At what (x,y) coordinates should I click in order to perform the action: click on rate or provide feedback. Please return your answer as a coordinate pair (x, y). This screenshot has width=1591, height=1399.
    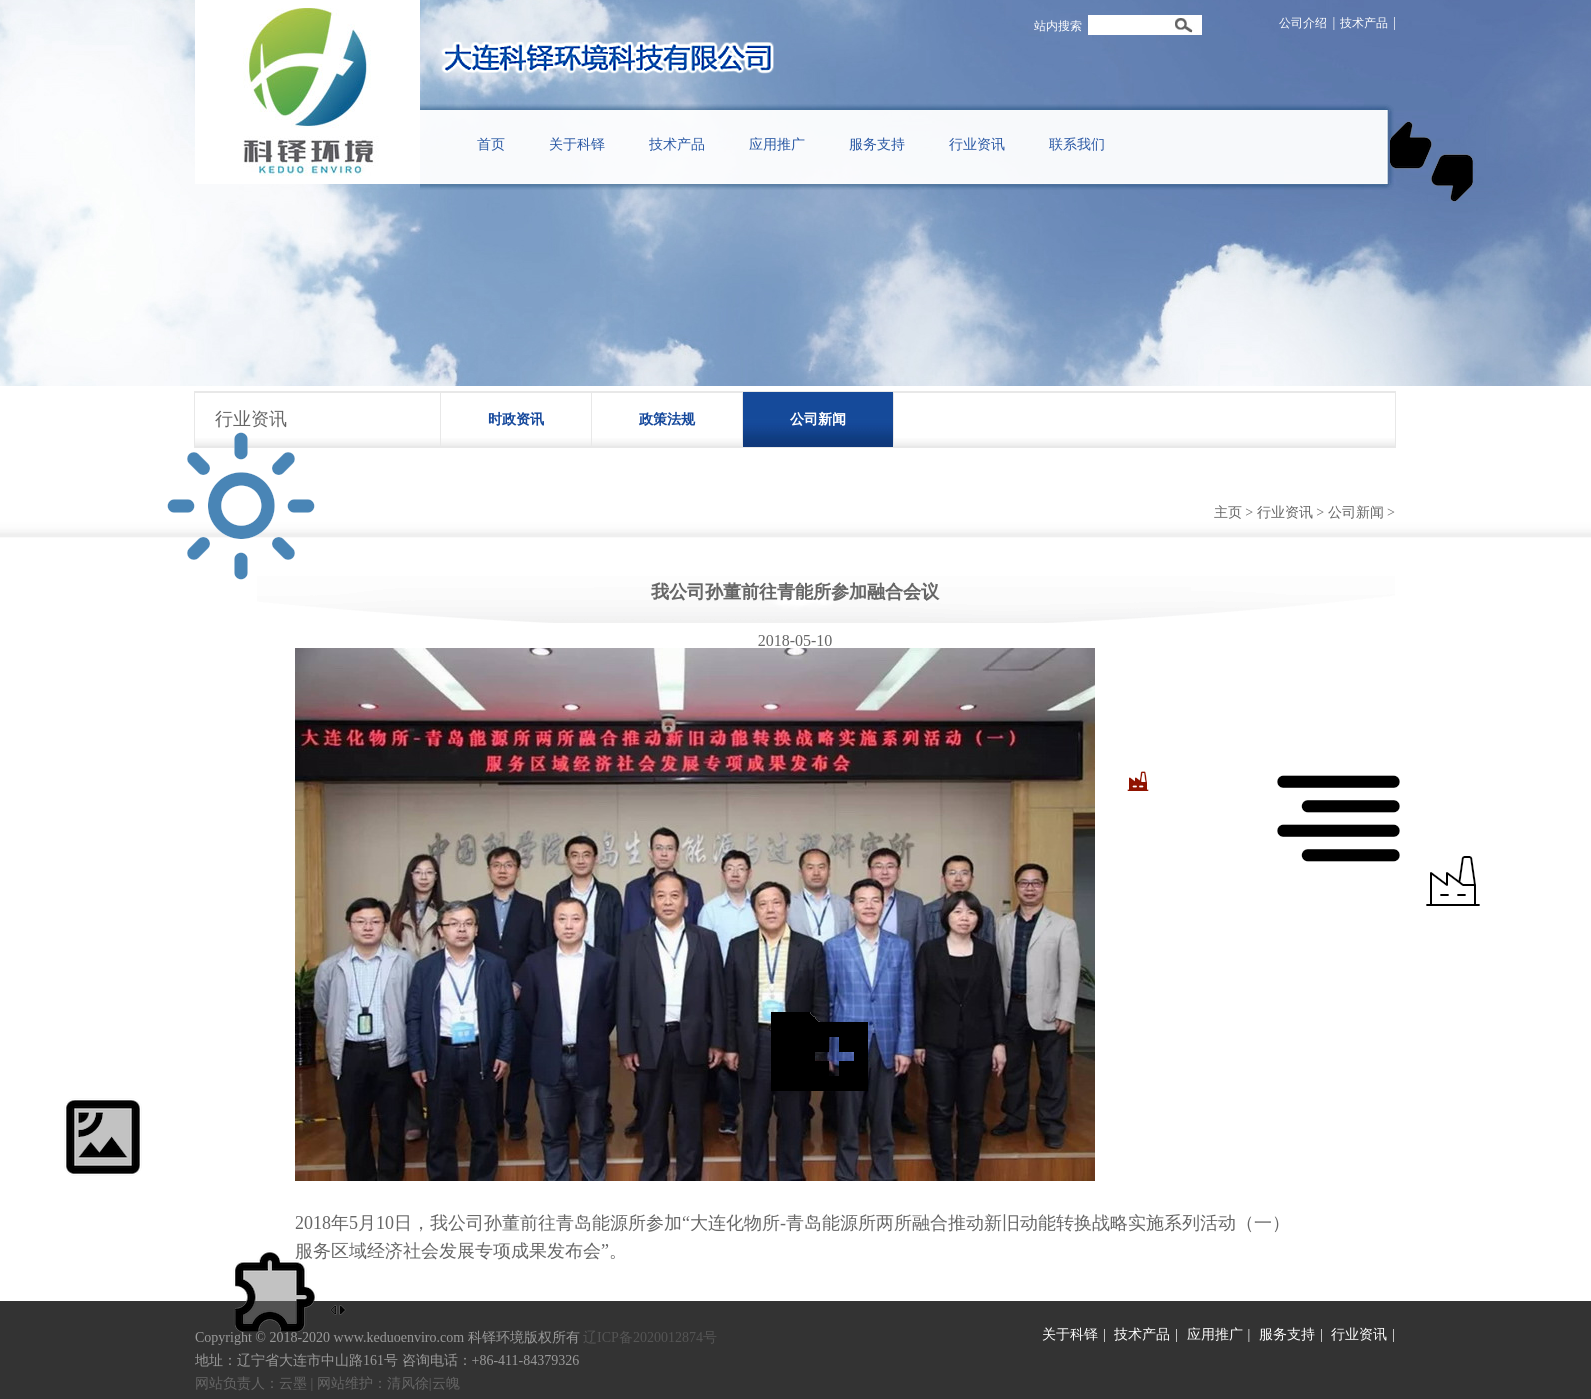
    Looking at the image, I should click on (1431, 161).